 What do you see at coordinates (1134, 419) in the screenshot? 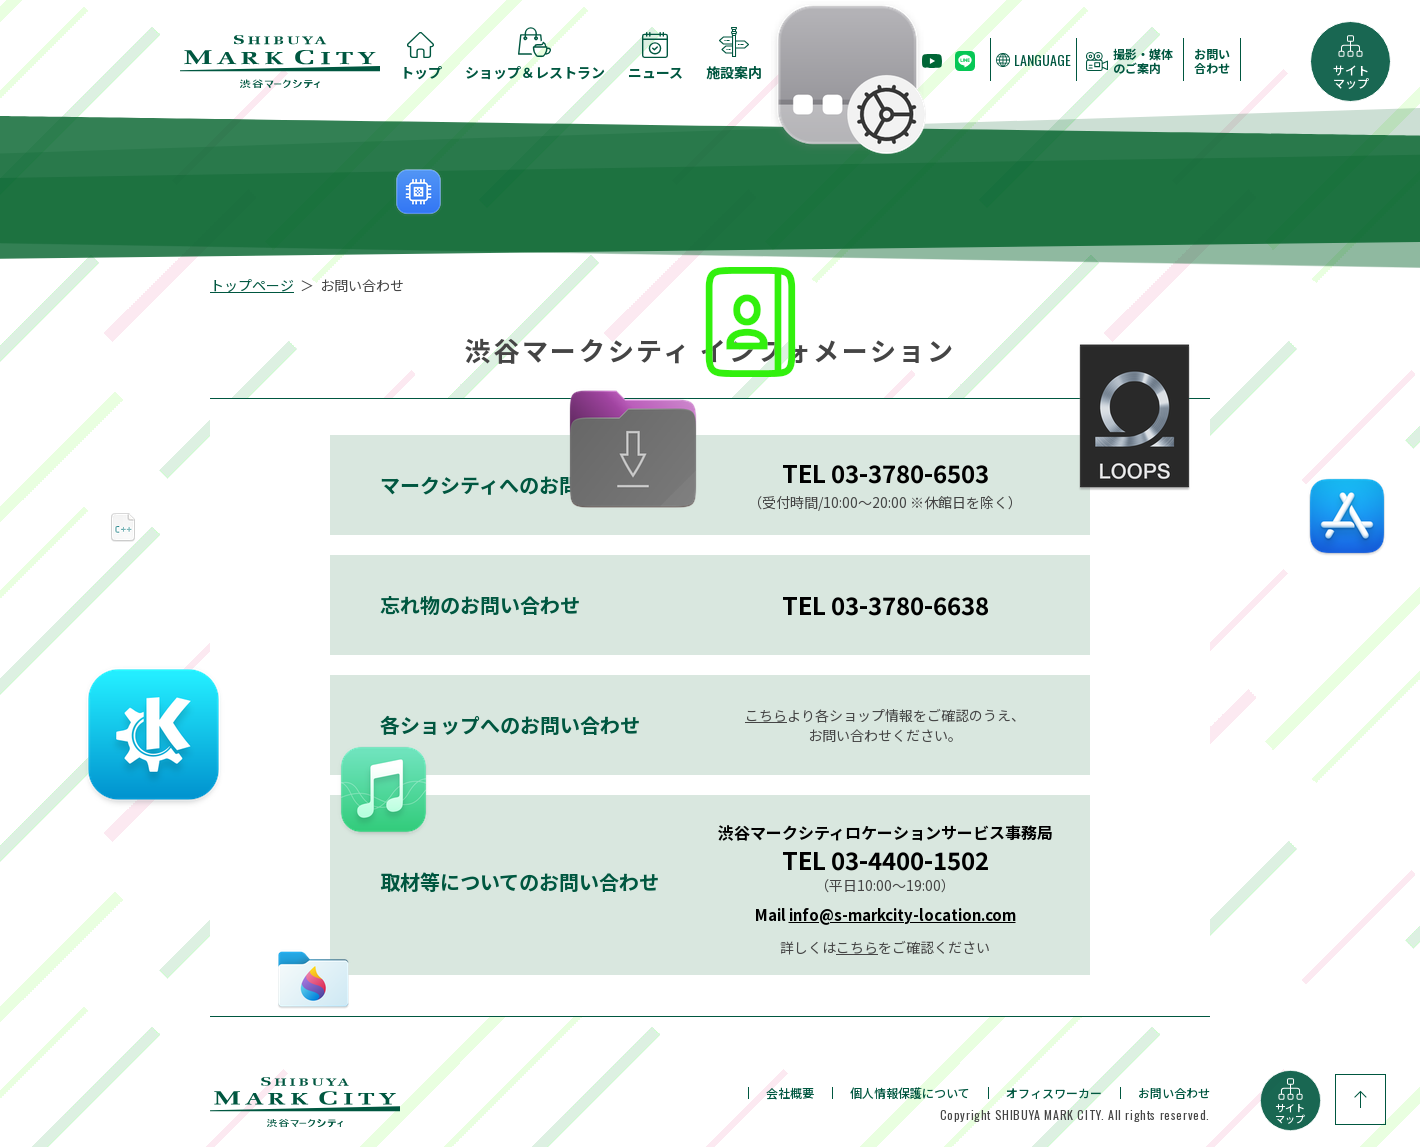
I see `manage Apple Loops storage in GarageBand` at bounding box center [1134, 419].